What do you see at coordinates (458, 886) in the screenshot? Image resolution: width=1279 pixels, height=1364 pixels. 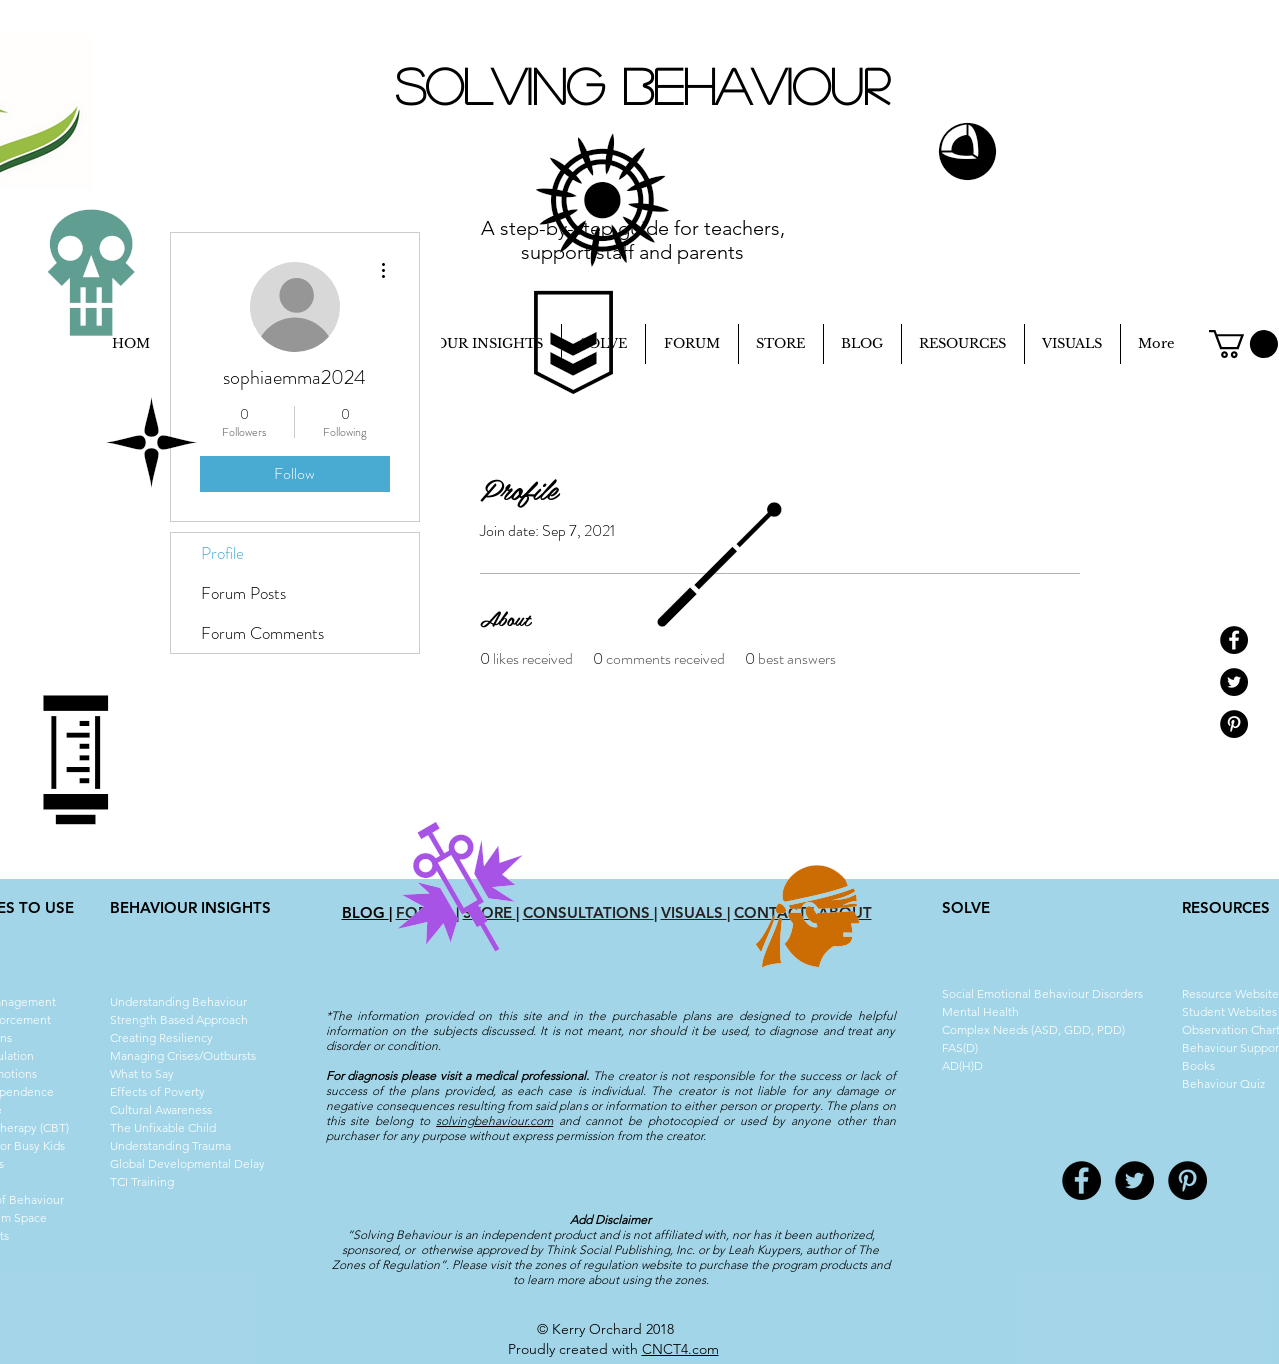 I see `use a healing item or potion` at bounding box center [458, 886].